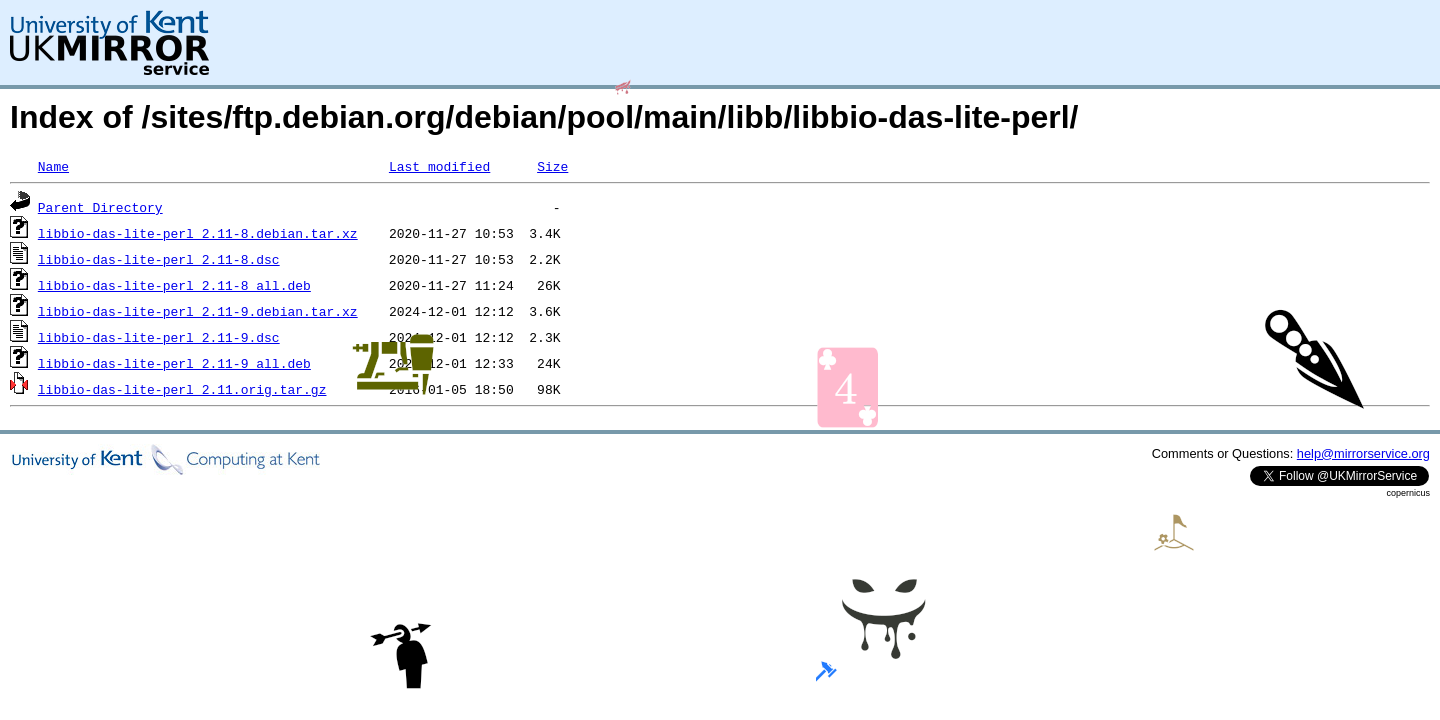 The height and width of the screenshot is (720, 1440). I want to click on indicates a corner kick in a soccer/football game, so click(1174, 533).